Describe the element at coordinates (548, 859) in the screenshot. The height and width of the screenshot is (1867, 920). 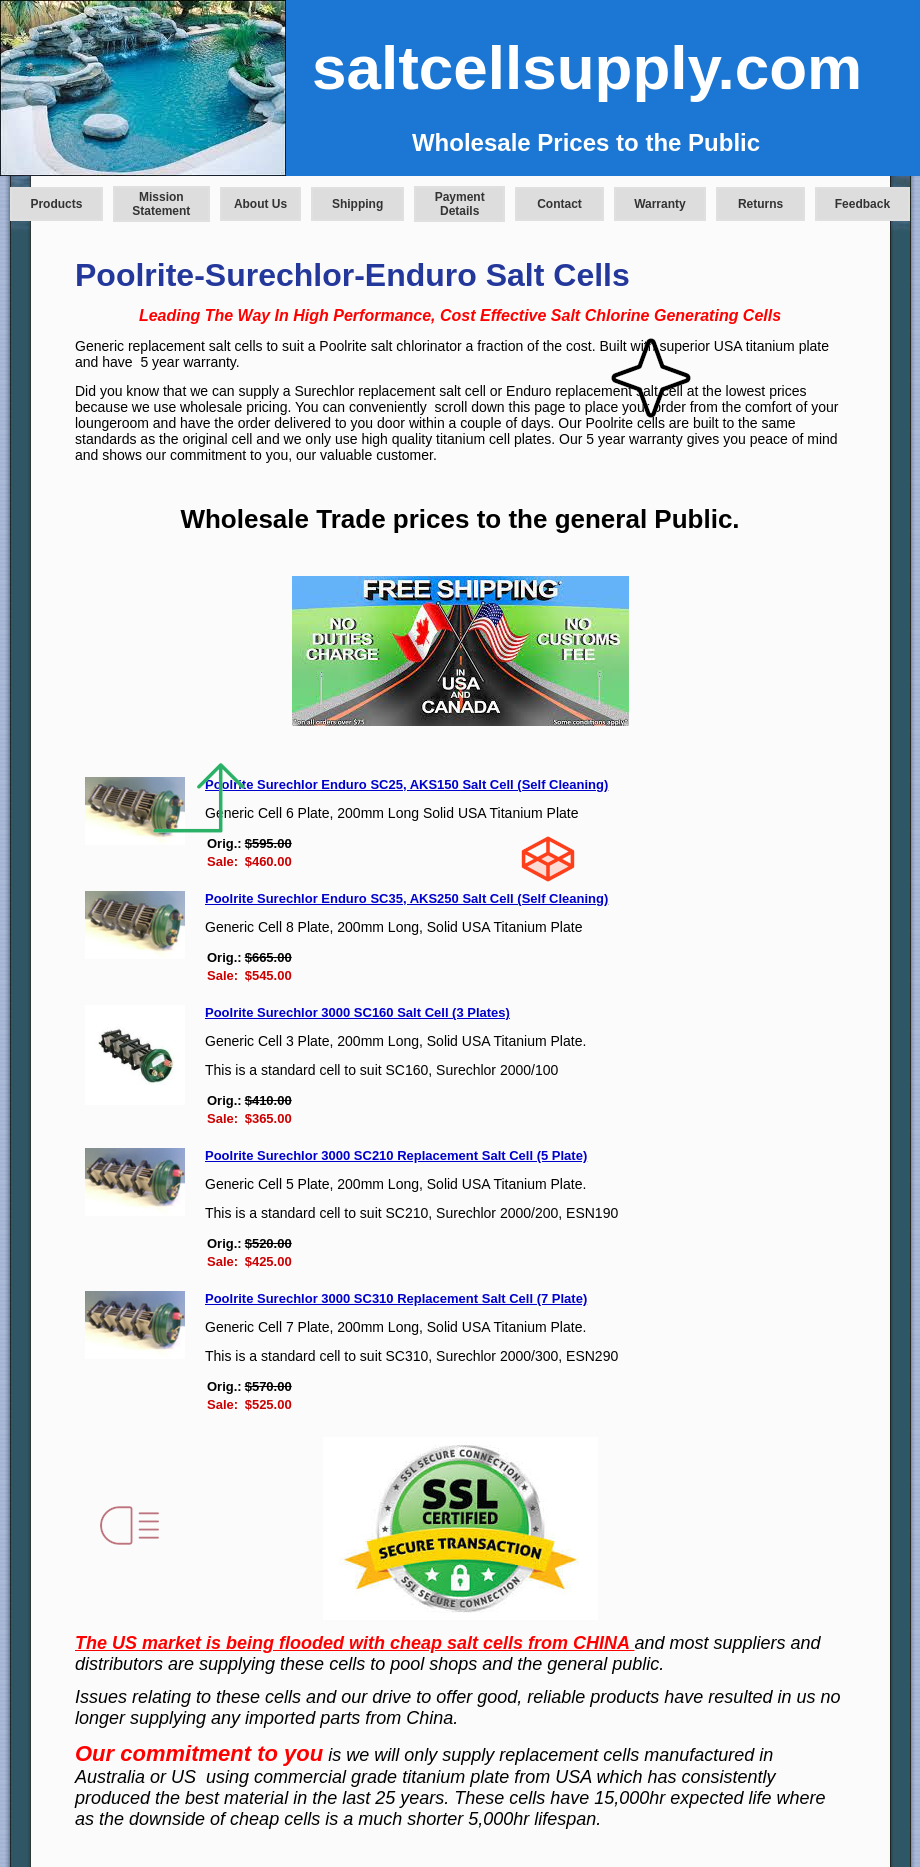
I see `open CodePen profile or projects` at that location.